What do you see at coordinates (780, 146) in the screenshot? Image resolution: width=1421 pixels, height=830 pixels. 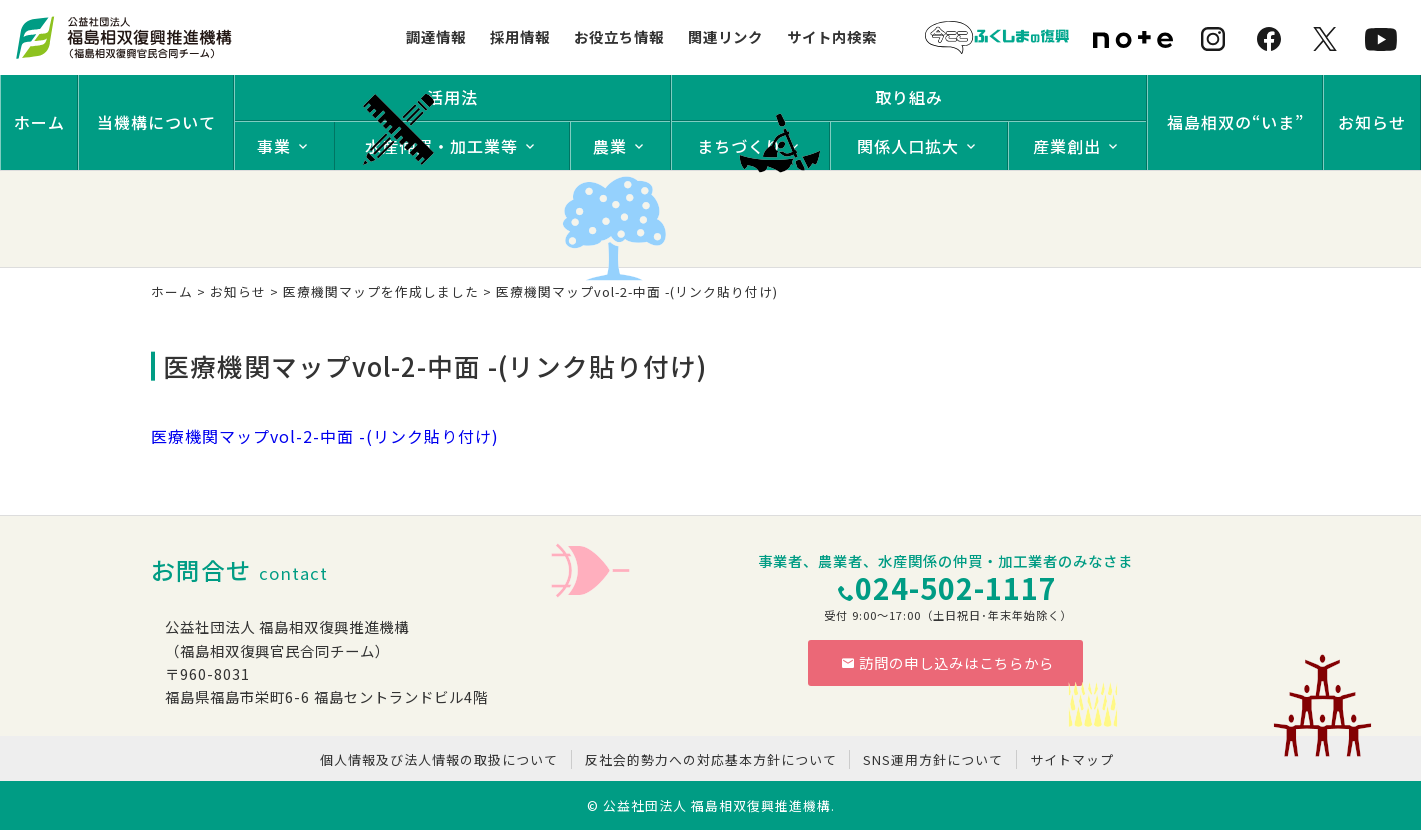 I see `access kayaking or canoeing activities` at bounding box center [780, 146].